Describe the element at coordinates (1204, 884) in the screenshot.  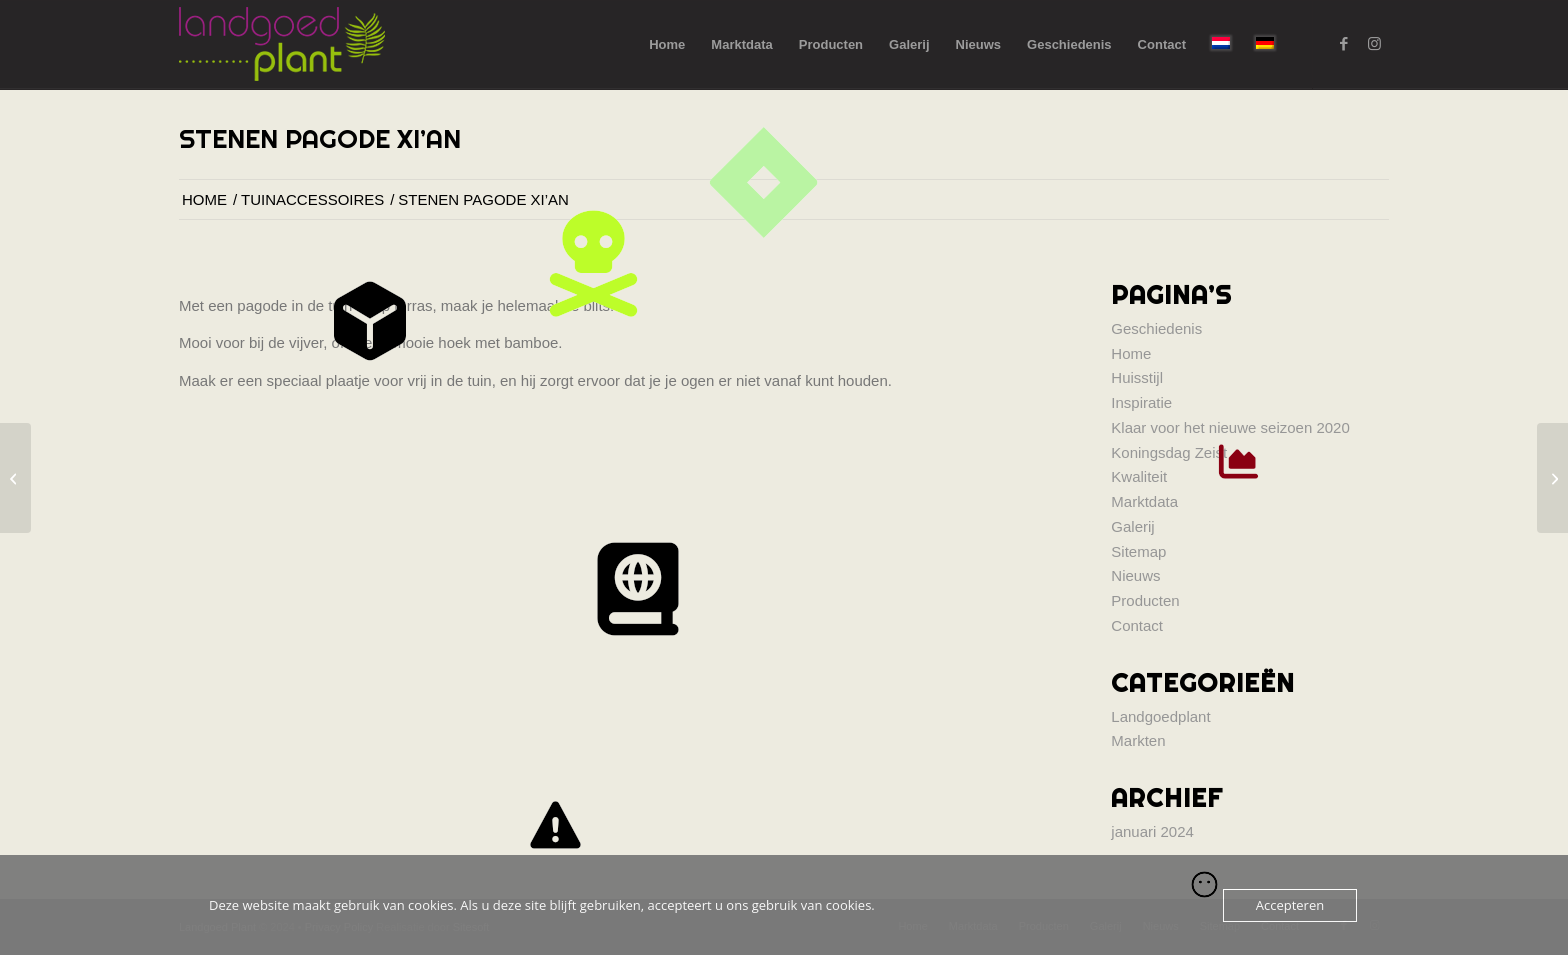
I see `indicates a neutral or indifferent reaction` at that location.